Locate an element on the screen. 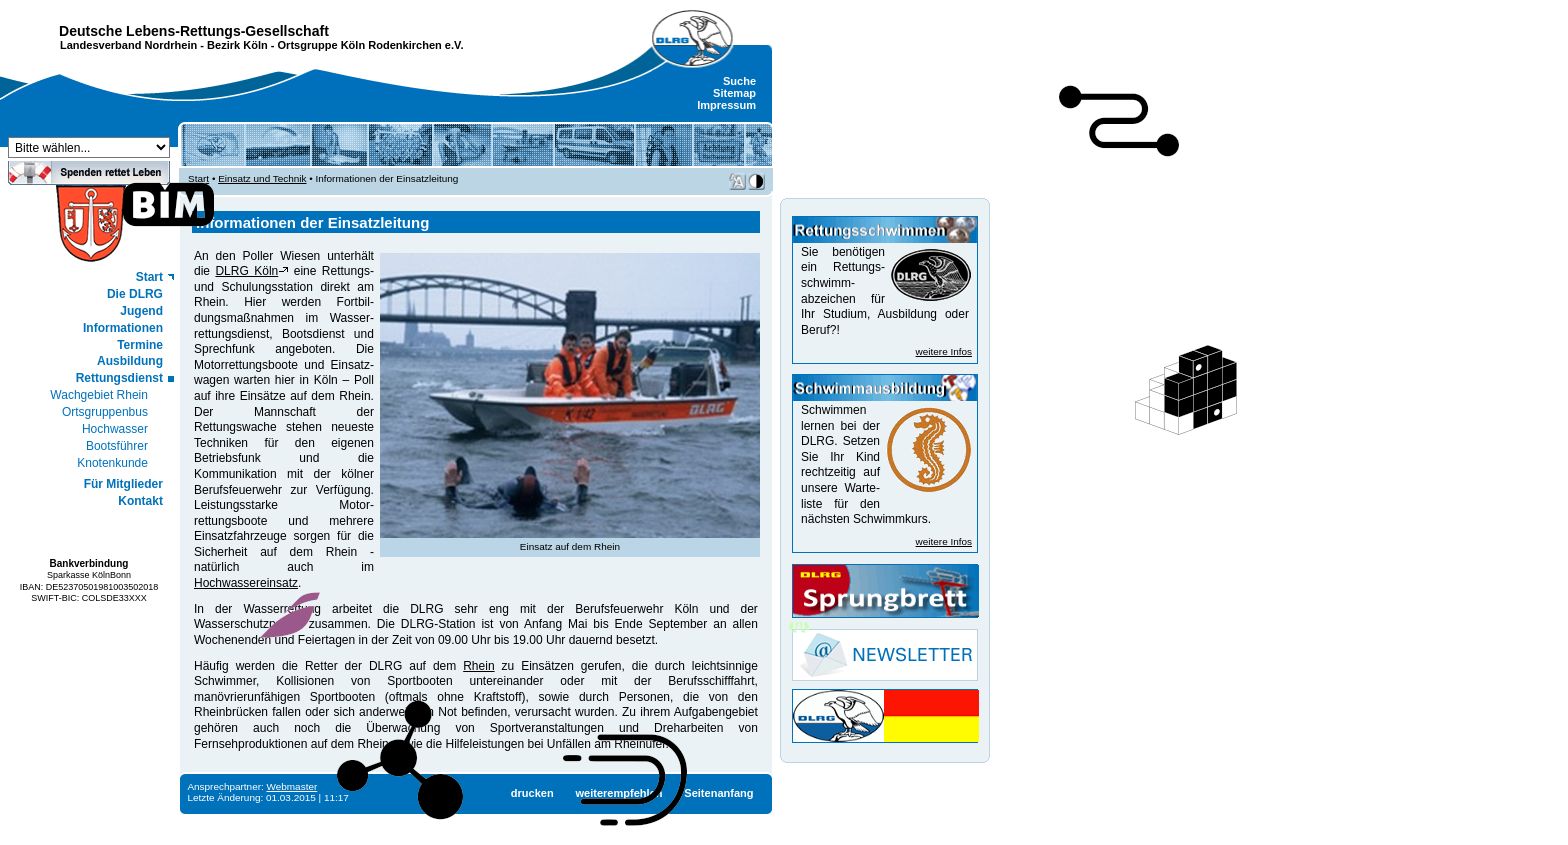 Image resolution: width=1568 pixels, height=845 pixels. iberia airlines app or website is located at coordinates (290, 615).